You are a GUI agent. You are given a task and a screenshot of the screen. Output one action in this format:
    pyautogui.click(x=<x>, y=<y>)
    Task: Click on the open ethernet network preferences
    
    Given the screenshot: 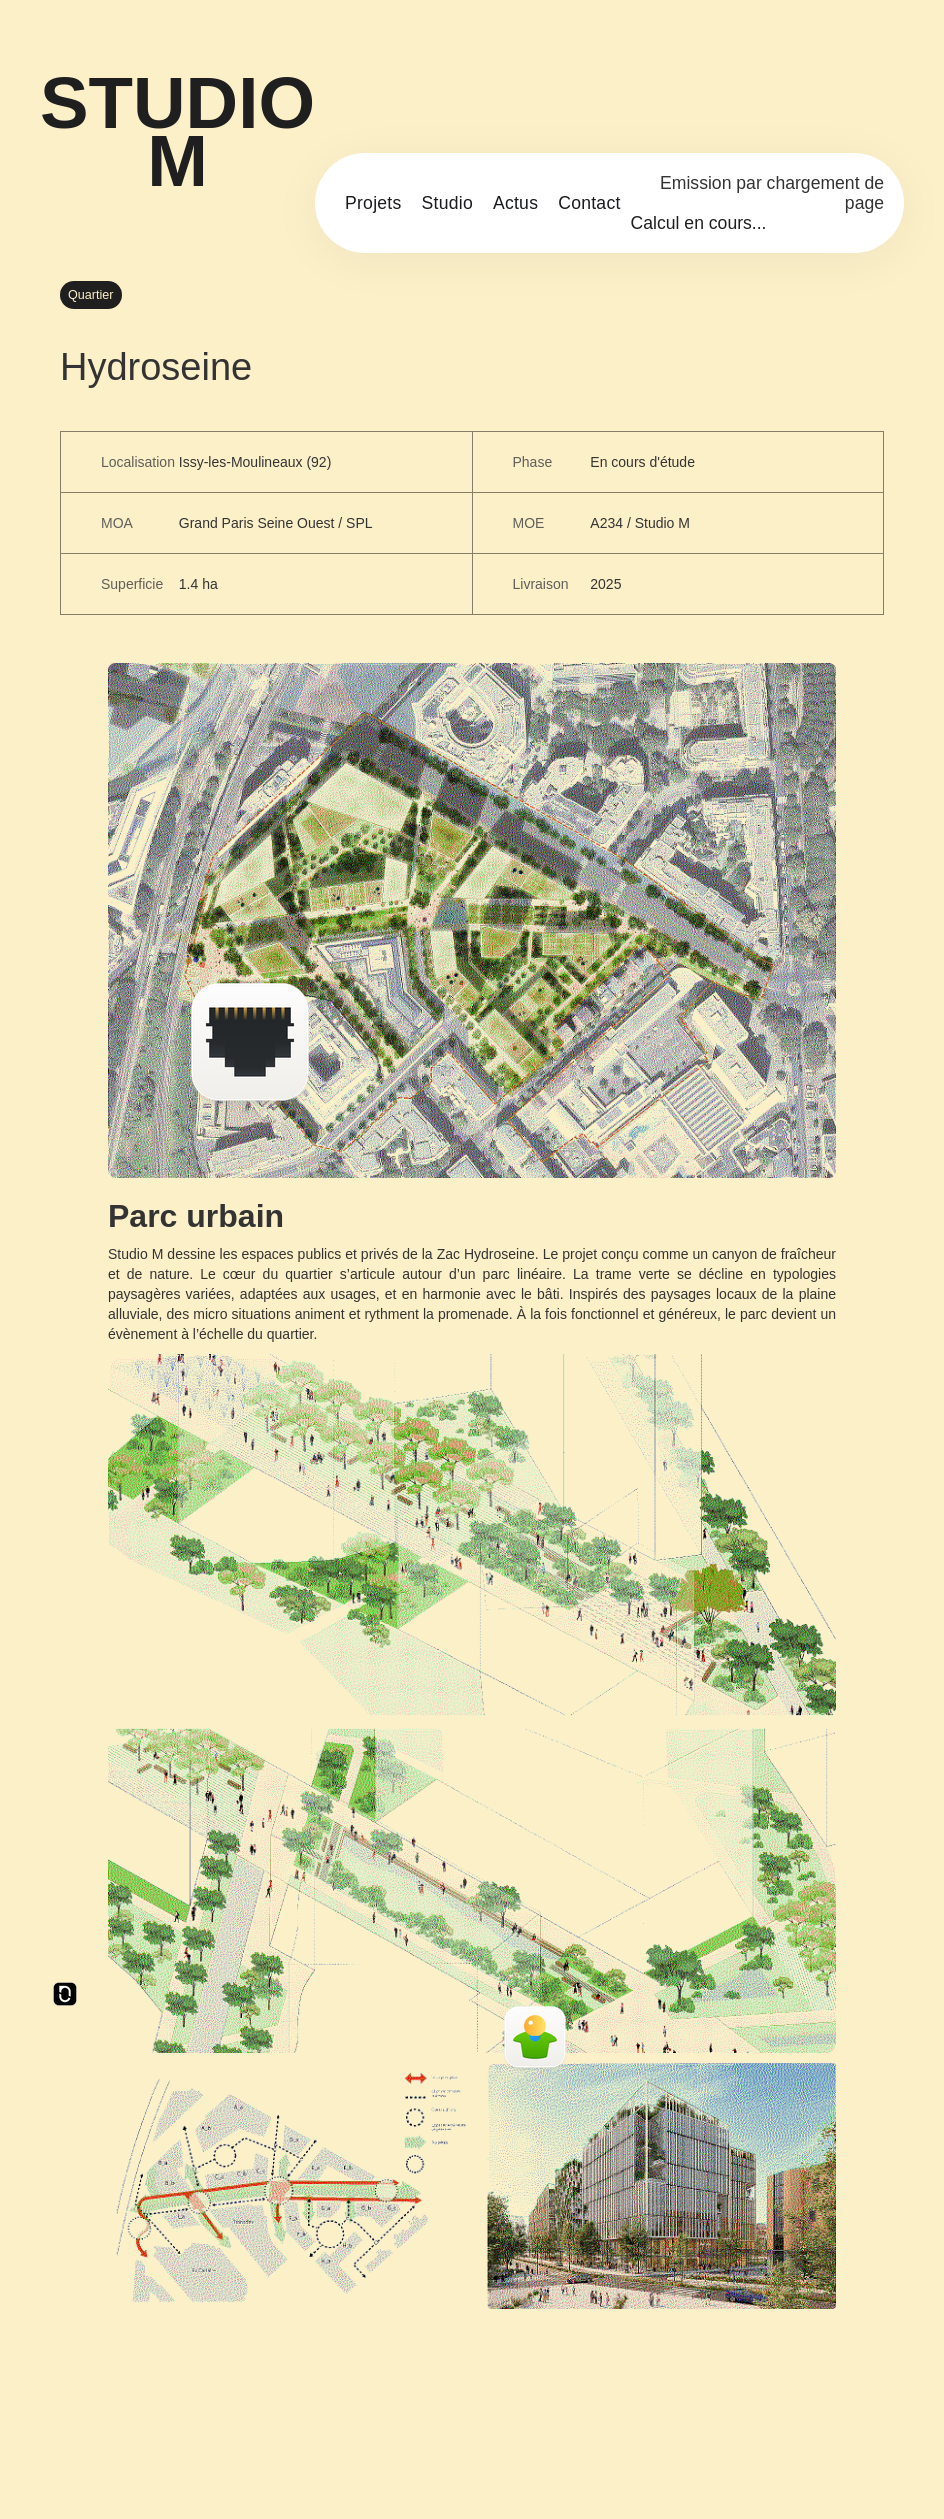 What is the action you would take?
    pyautogui.click(x=250, y=1042)
    